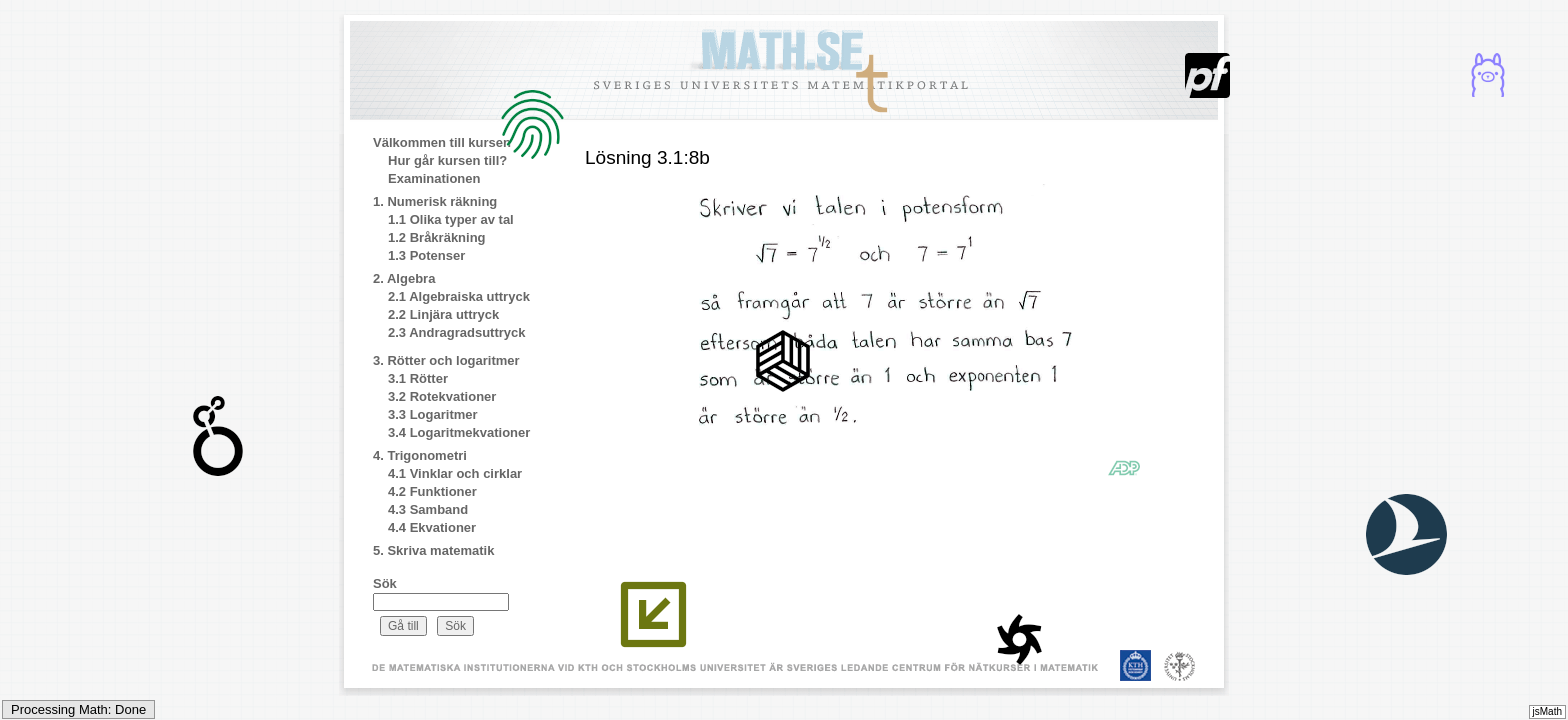  I want to click on open pfSense firewall dashboard, so click(1207, 75).